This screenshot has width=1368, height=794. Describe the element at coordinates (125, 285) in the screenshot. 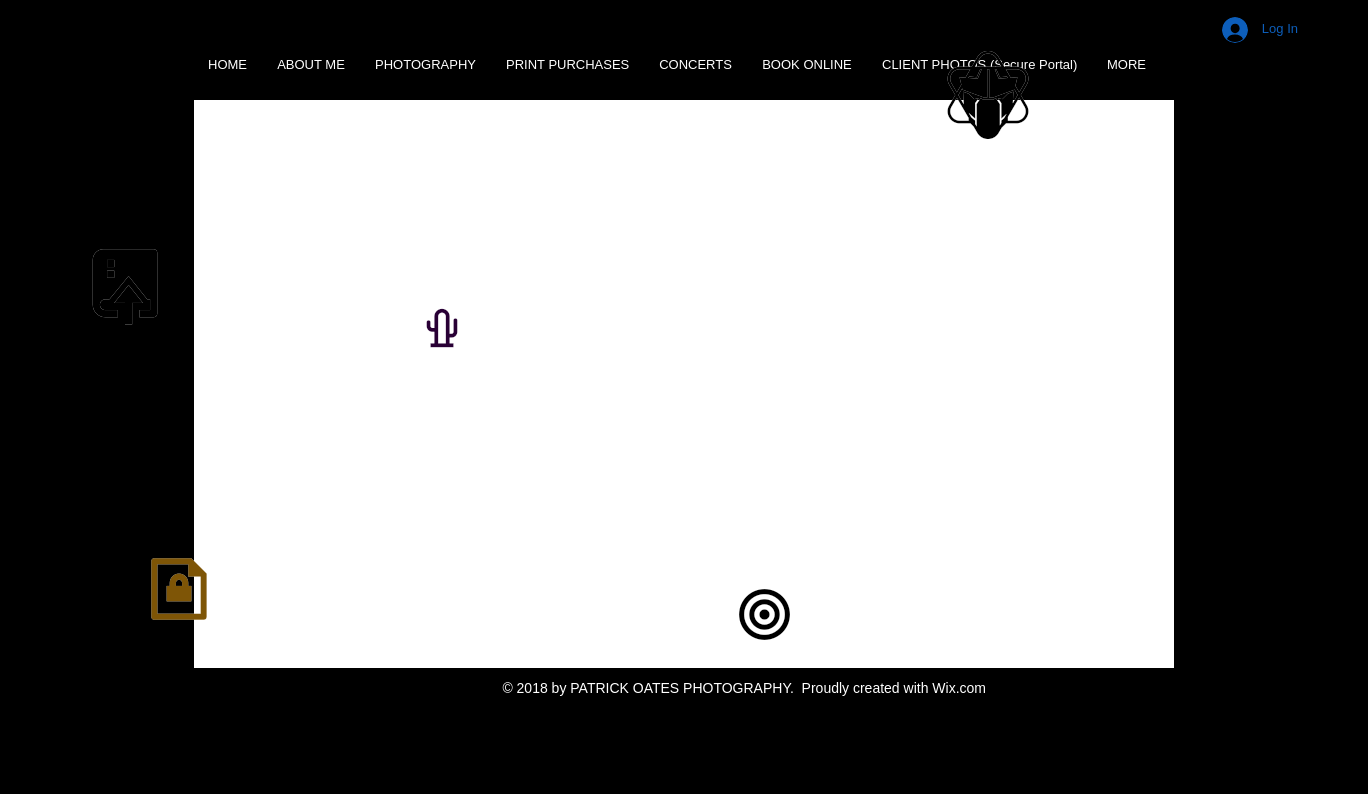

I see `view commit history for a repository` at that location.